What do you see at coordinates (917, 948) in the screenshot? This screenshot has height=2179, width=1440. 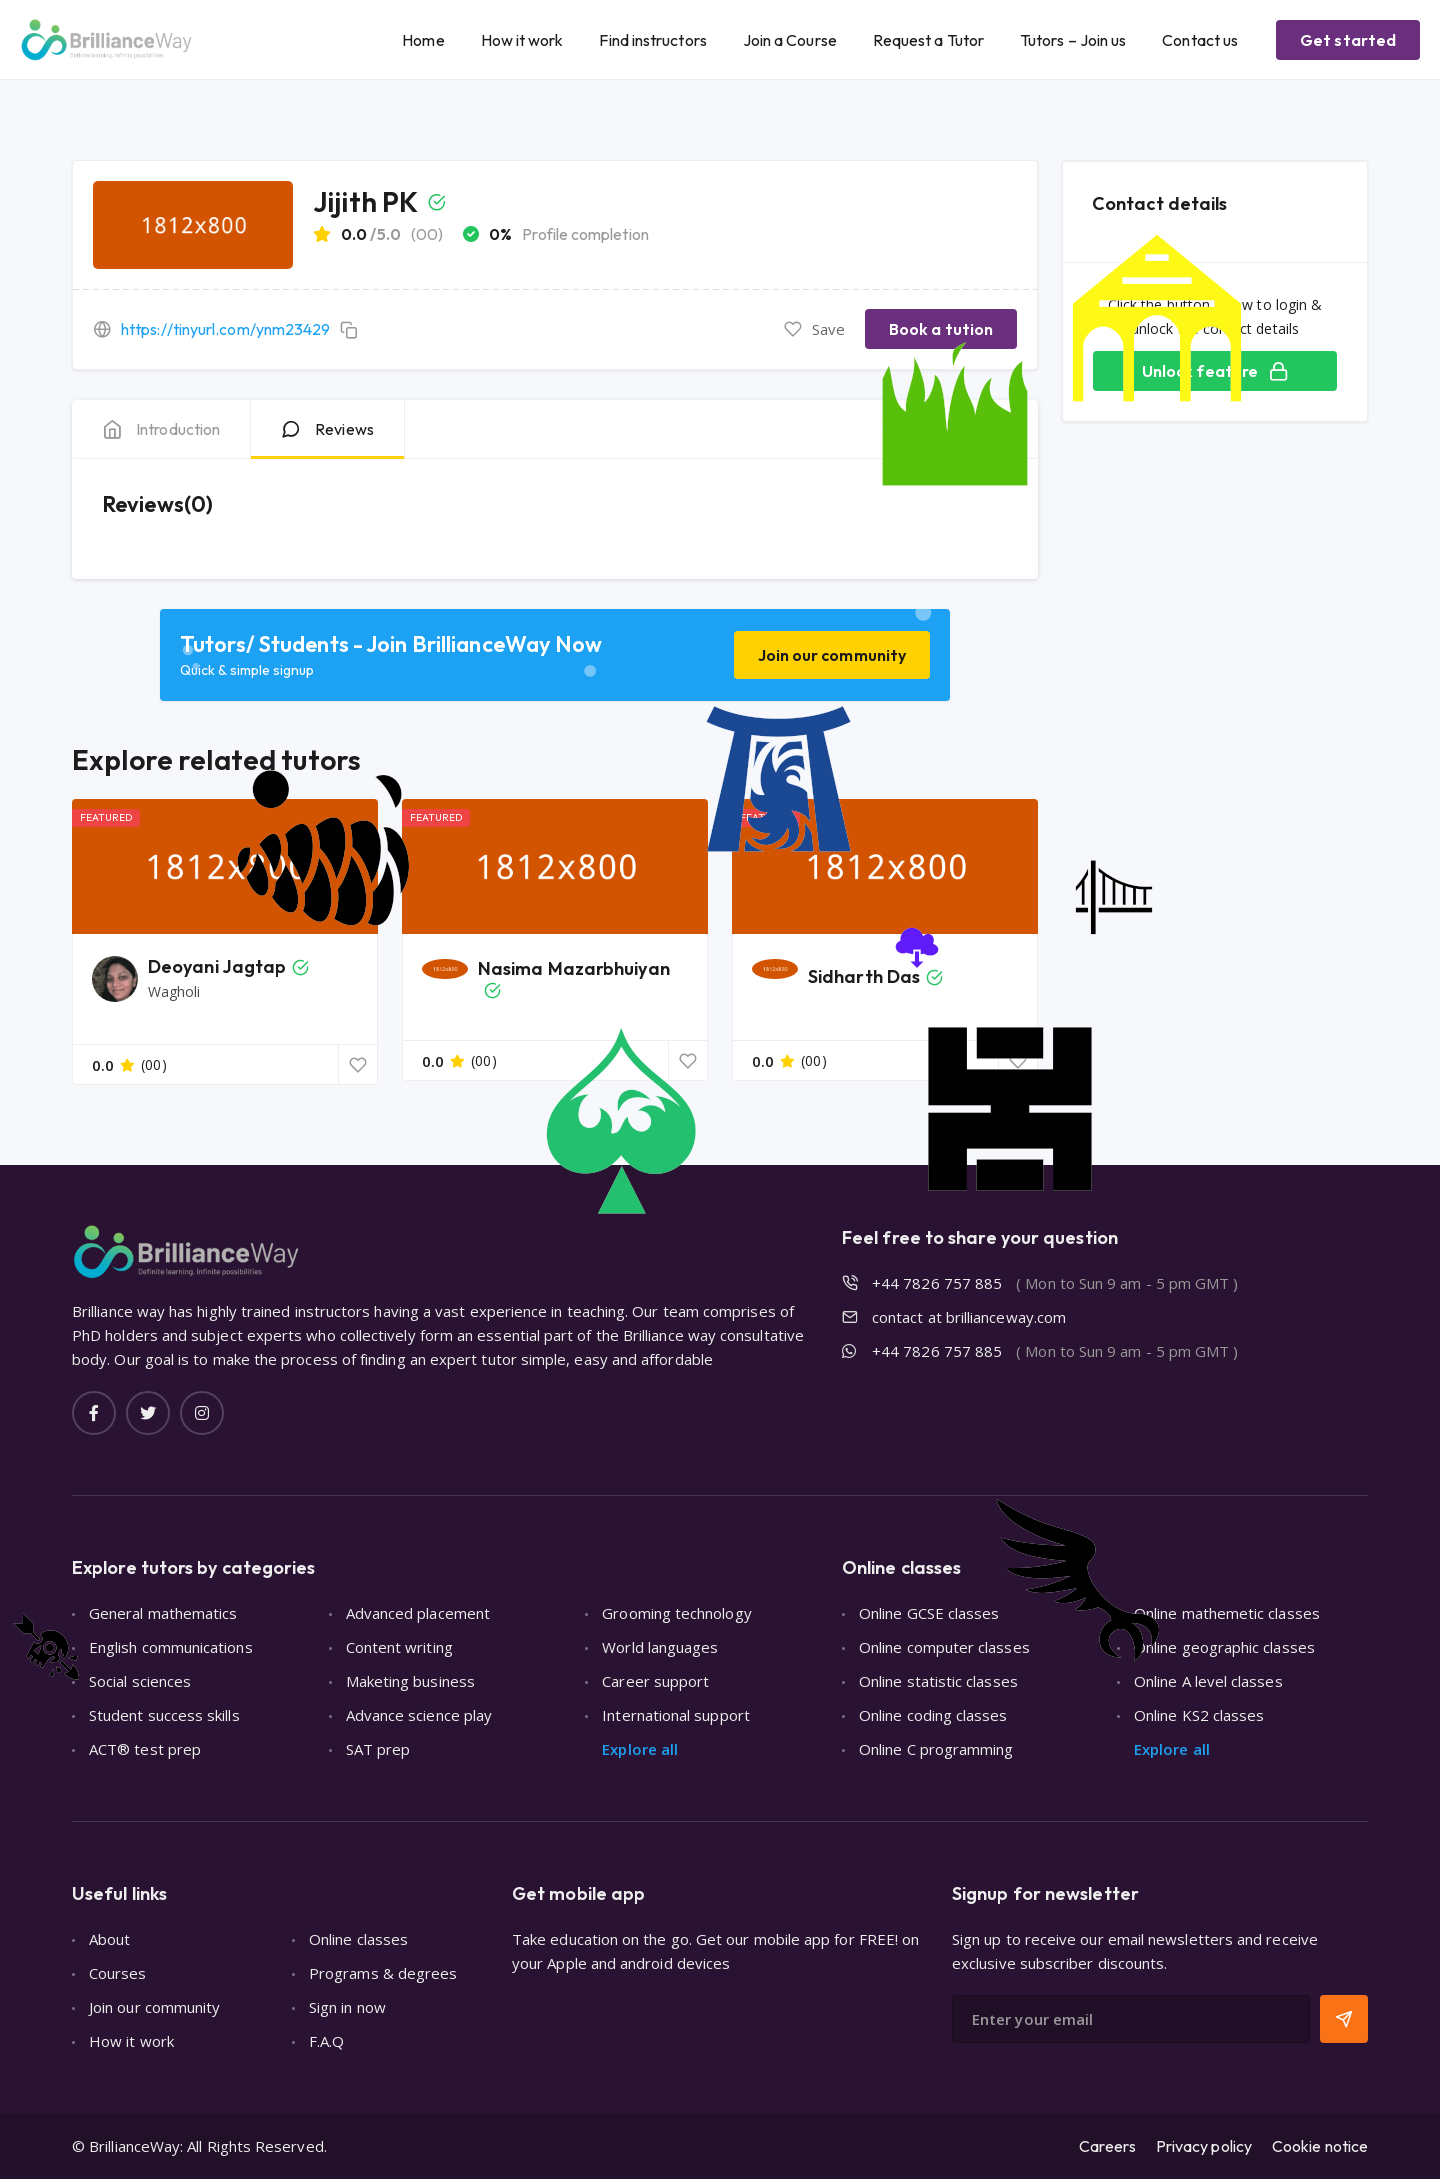 I see `download file from cloud storage` at bounding box center [917, 948].